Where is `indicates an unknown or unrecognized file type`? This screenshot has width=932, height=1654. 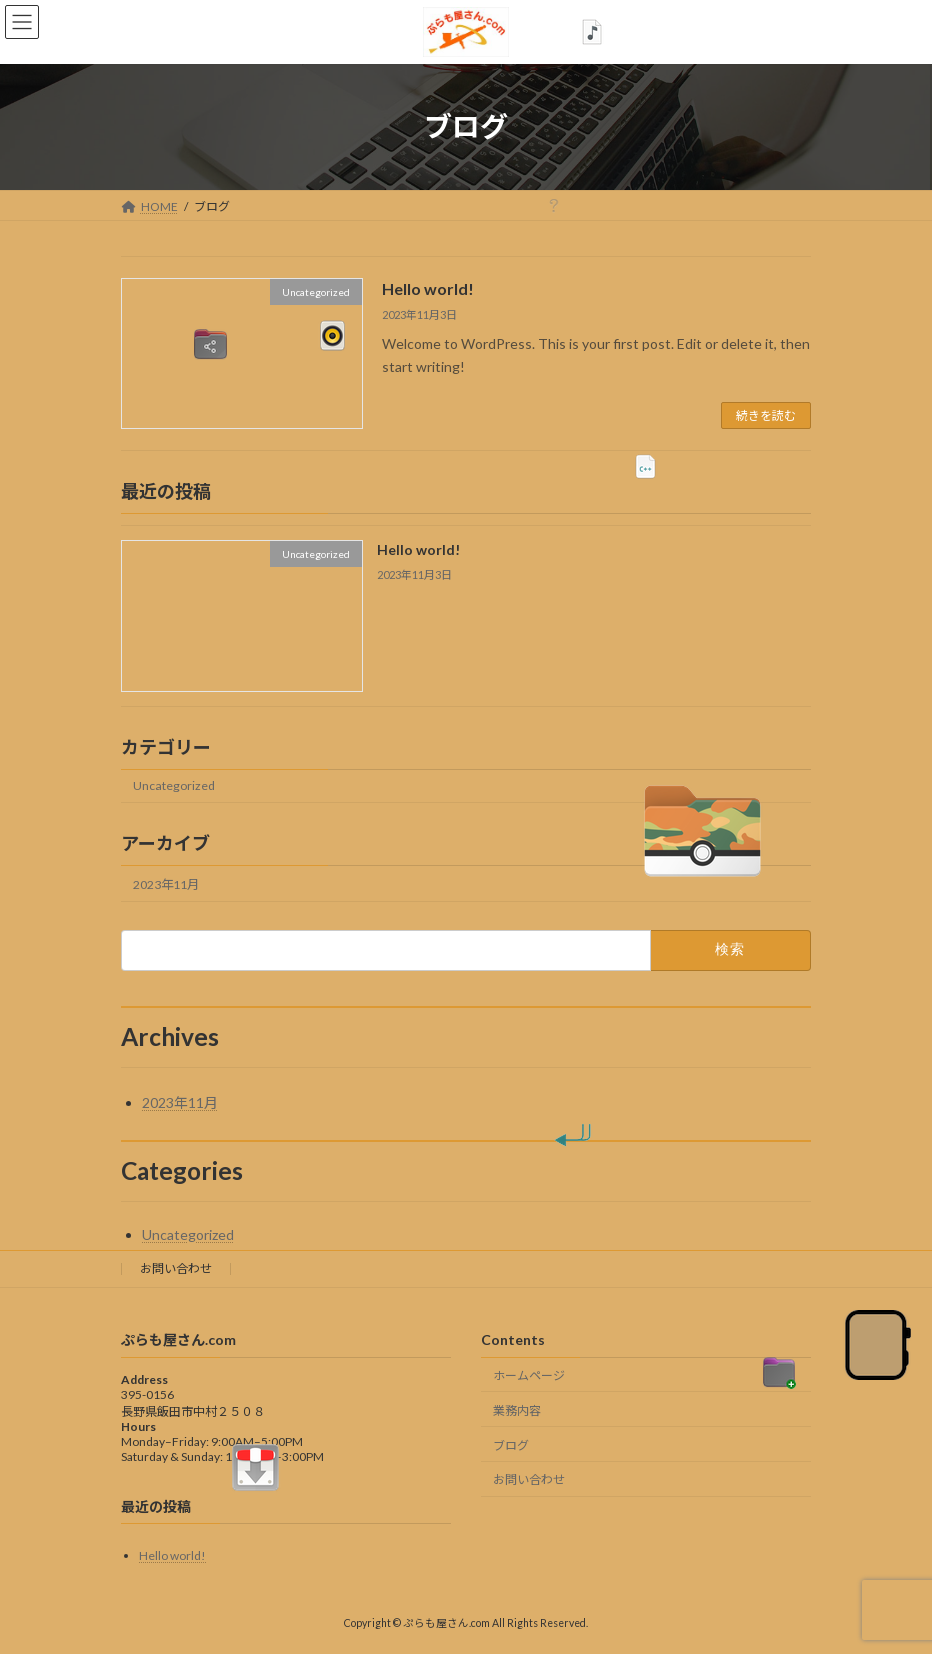 indicates an unknown or unrecognized file type is located at coordinates (554, 206).